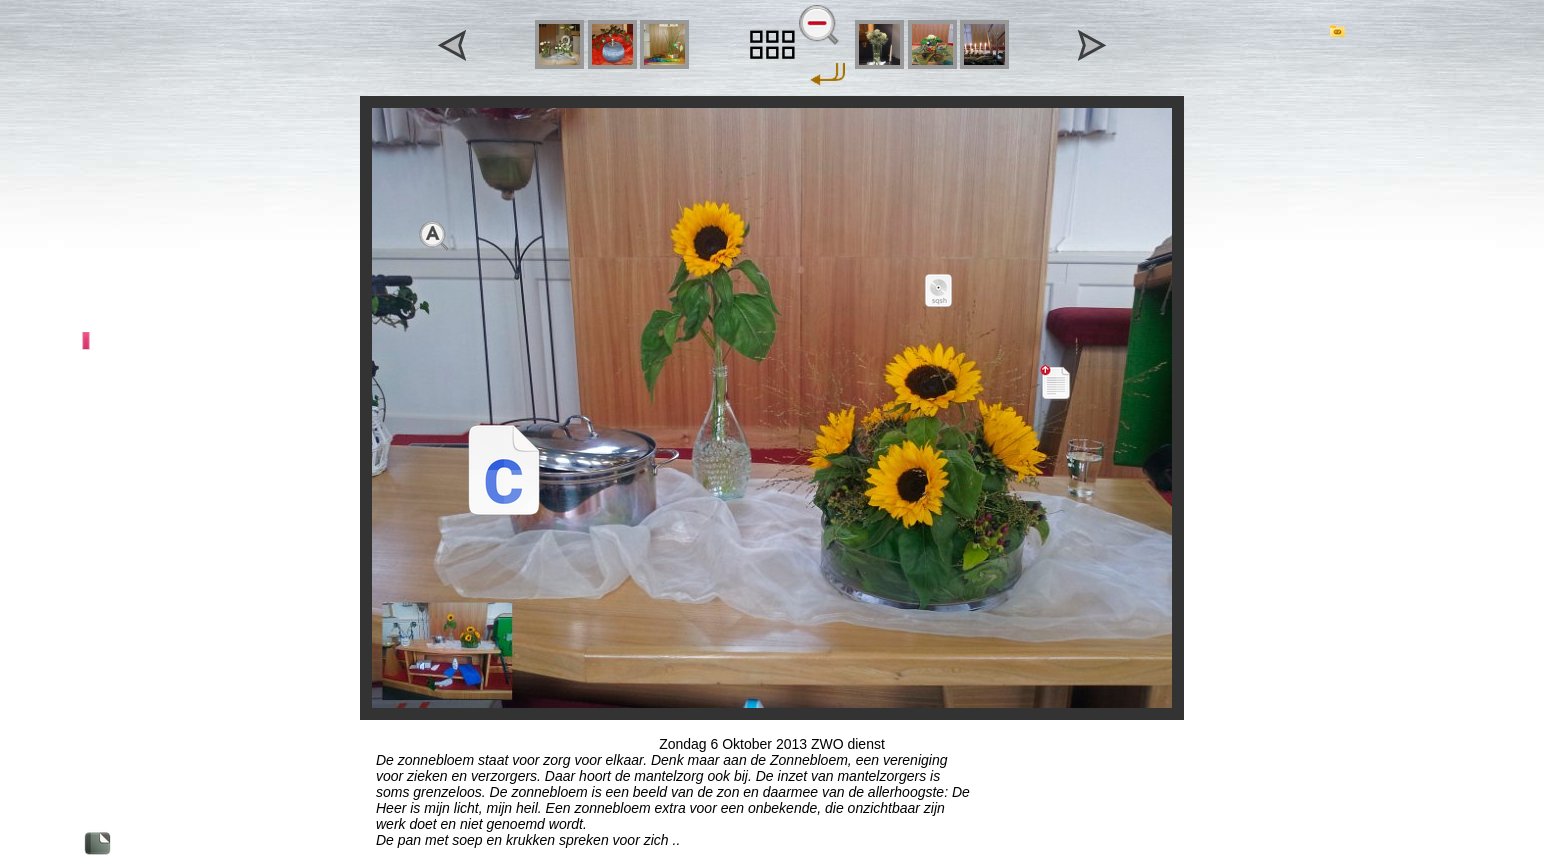  I want to click on reply to all recipients of an email, so click(827, 72).